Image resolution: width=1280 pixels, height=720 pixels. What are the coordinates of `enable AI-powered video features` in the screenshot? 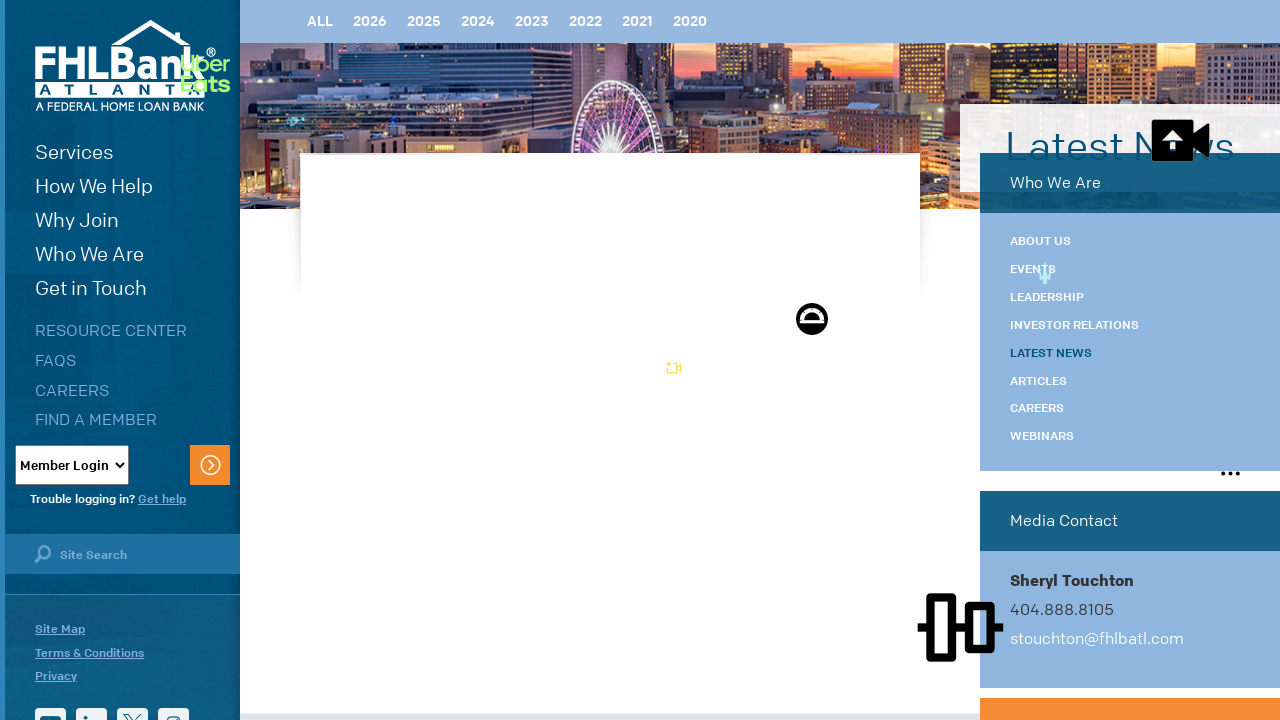 It's located at (674, 368).